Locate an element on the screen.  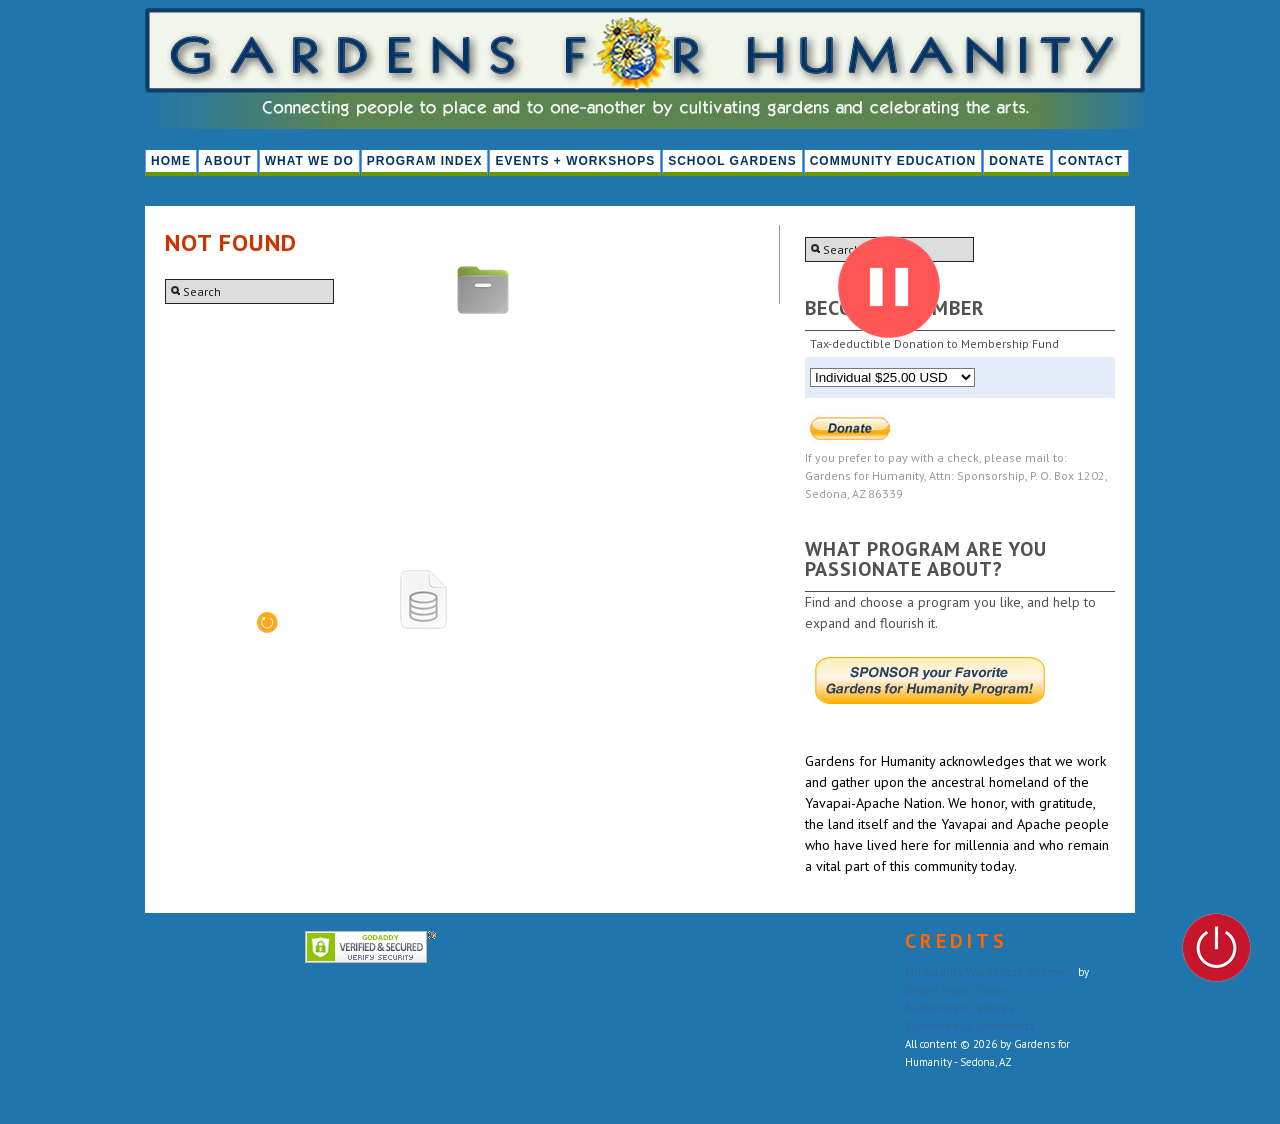
indicates a paused download or sync process is located at coordinates (889, 287).